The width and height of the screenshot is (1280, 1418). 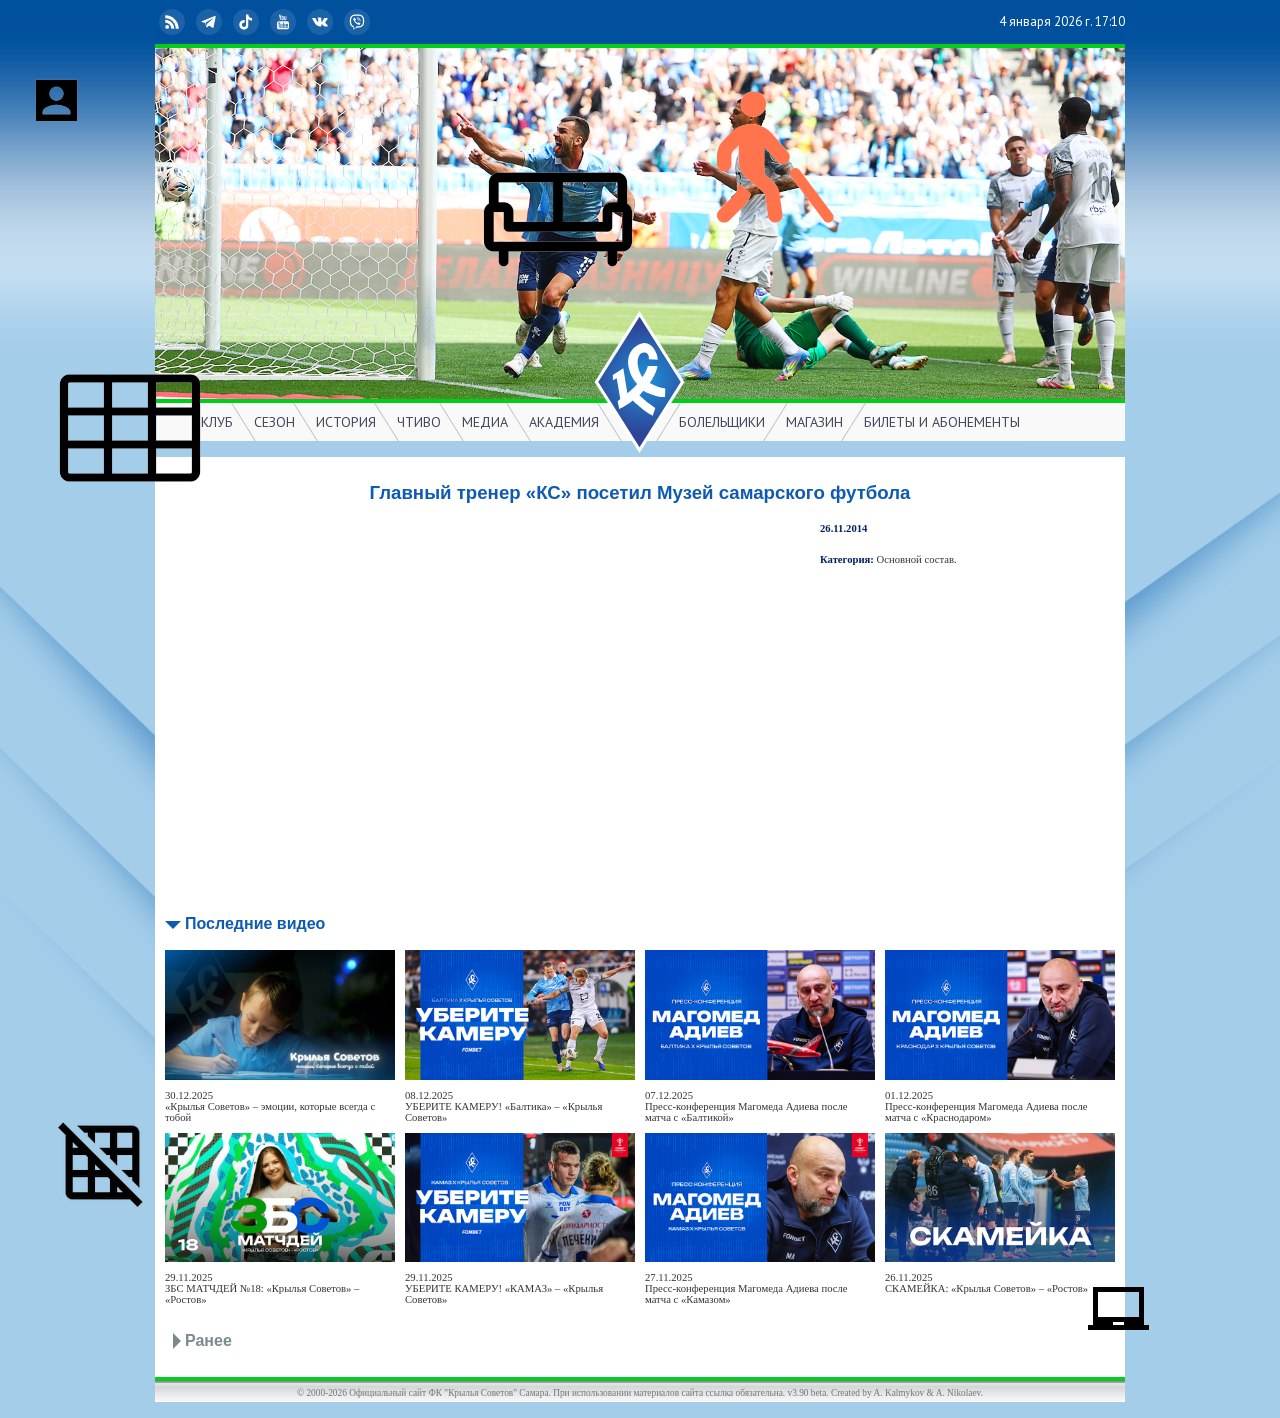 What do you see at coordinates (130, 428) in the screenshot?
I see `view all apps or menu options` at bounding box center [130, 428].